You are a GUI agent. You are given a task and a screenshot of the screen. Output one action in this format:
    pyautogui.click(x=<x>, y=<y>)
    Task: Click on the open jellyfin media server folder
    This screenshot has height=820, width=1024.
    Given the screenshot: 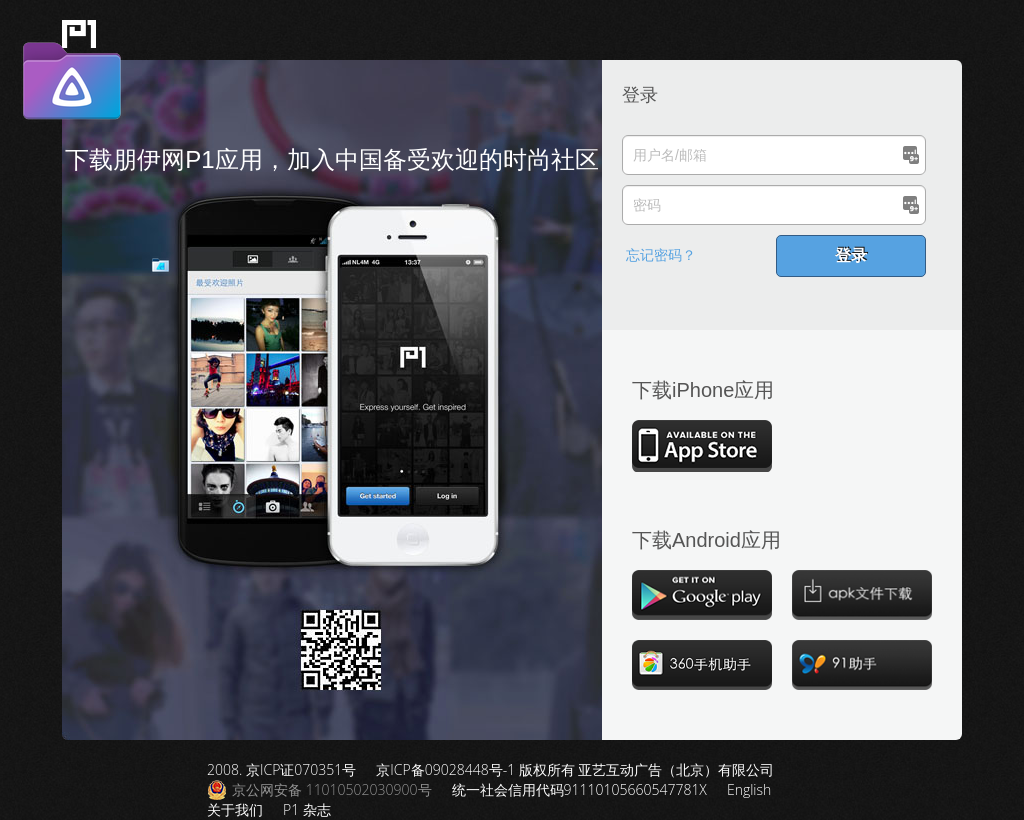 What is the action you would take?
    pyautogui.click(x=71, y=83)
    